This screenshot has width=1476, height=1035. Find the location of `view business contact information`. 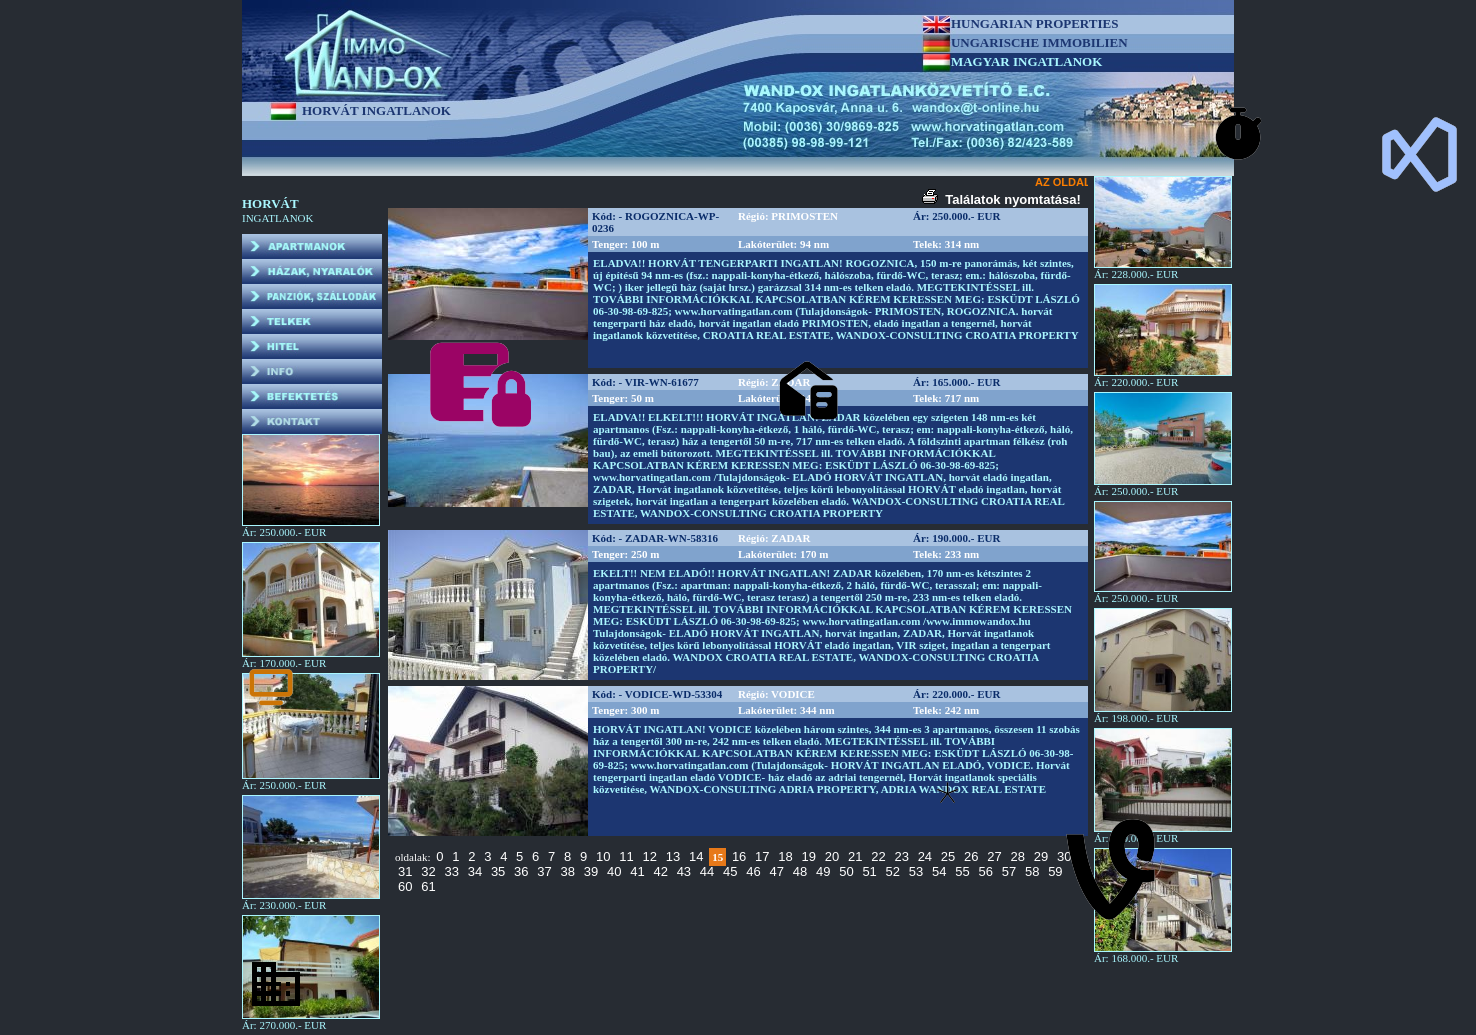

view business contact information is located at coordinates (276, 984).